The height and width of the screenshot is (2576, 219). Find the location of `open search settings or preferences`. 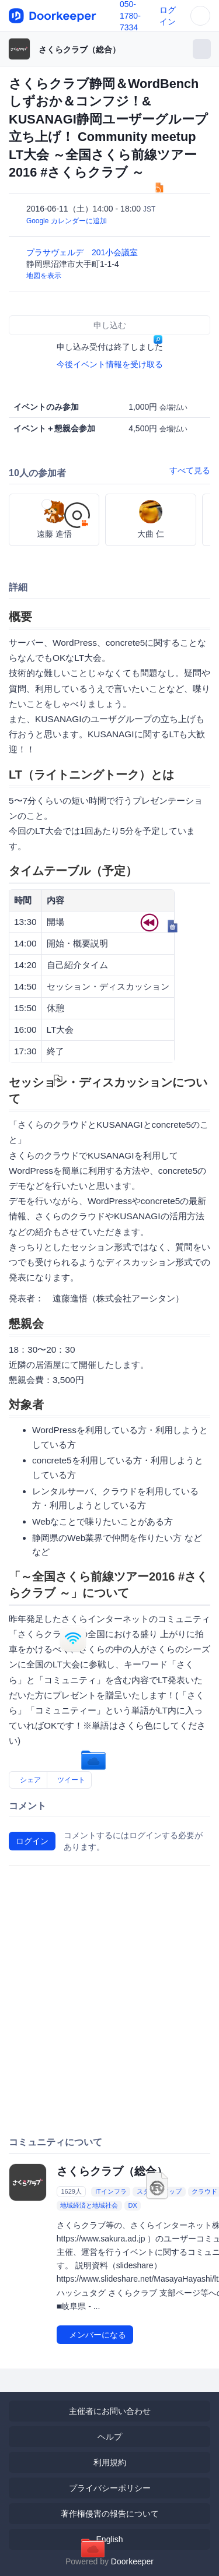

open search settings or preferences is located at coordinates (158, 339).